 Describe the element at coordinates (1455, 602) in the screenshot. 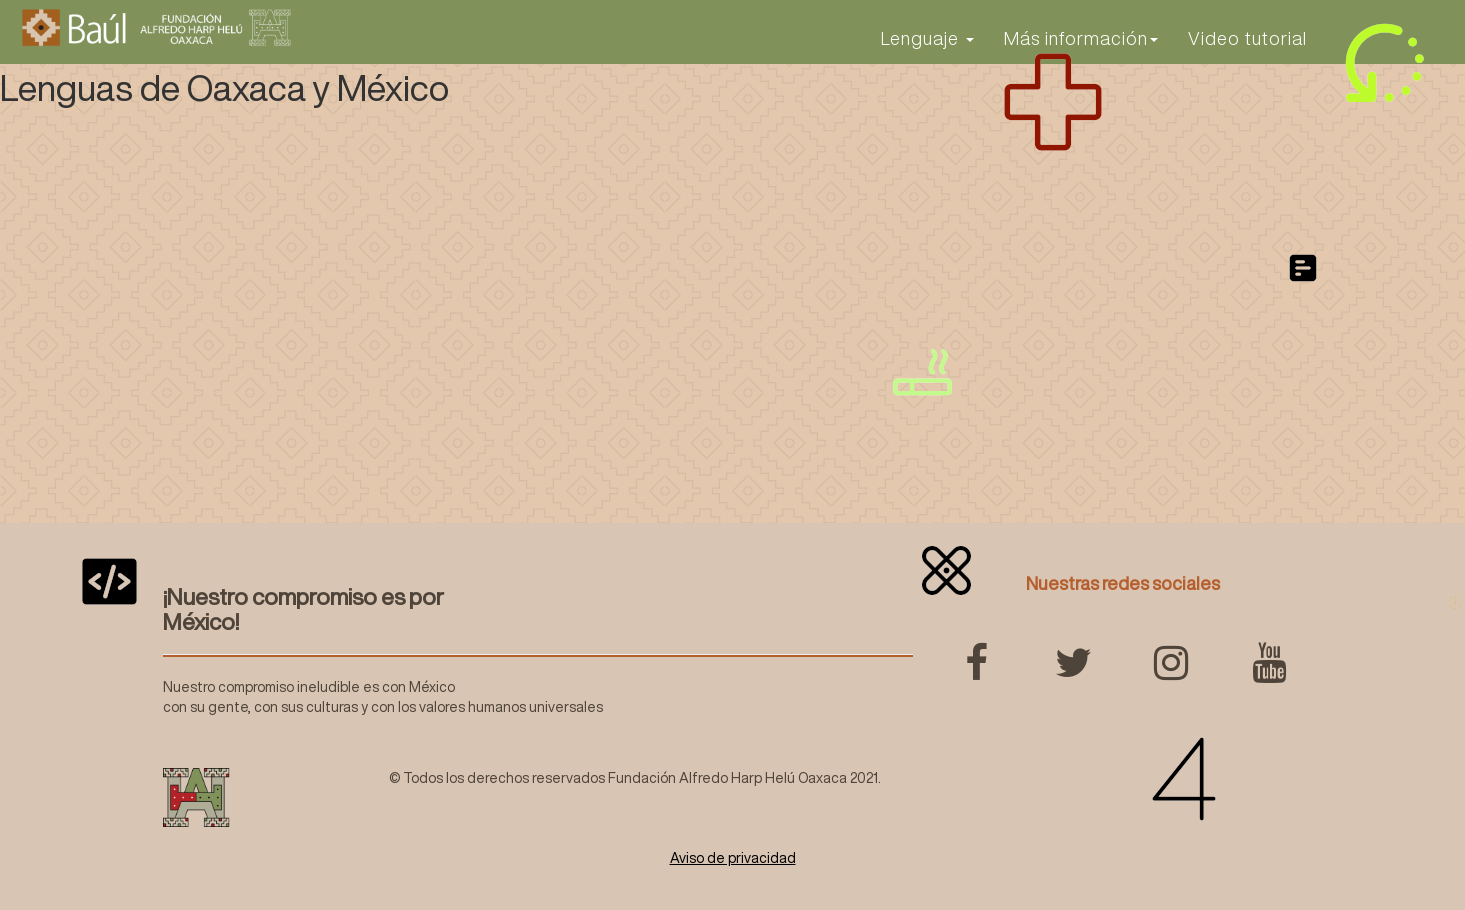

I see `peace symbol or anti-war indicator` at that location.